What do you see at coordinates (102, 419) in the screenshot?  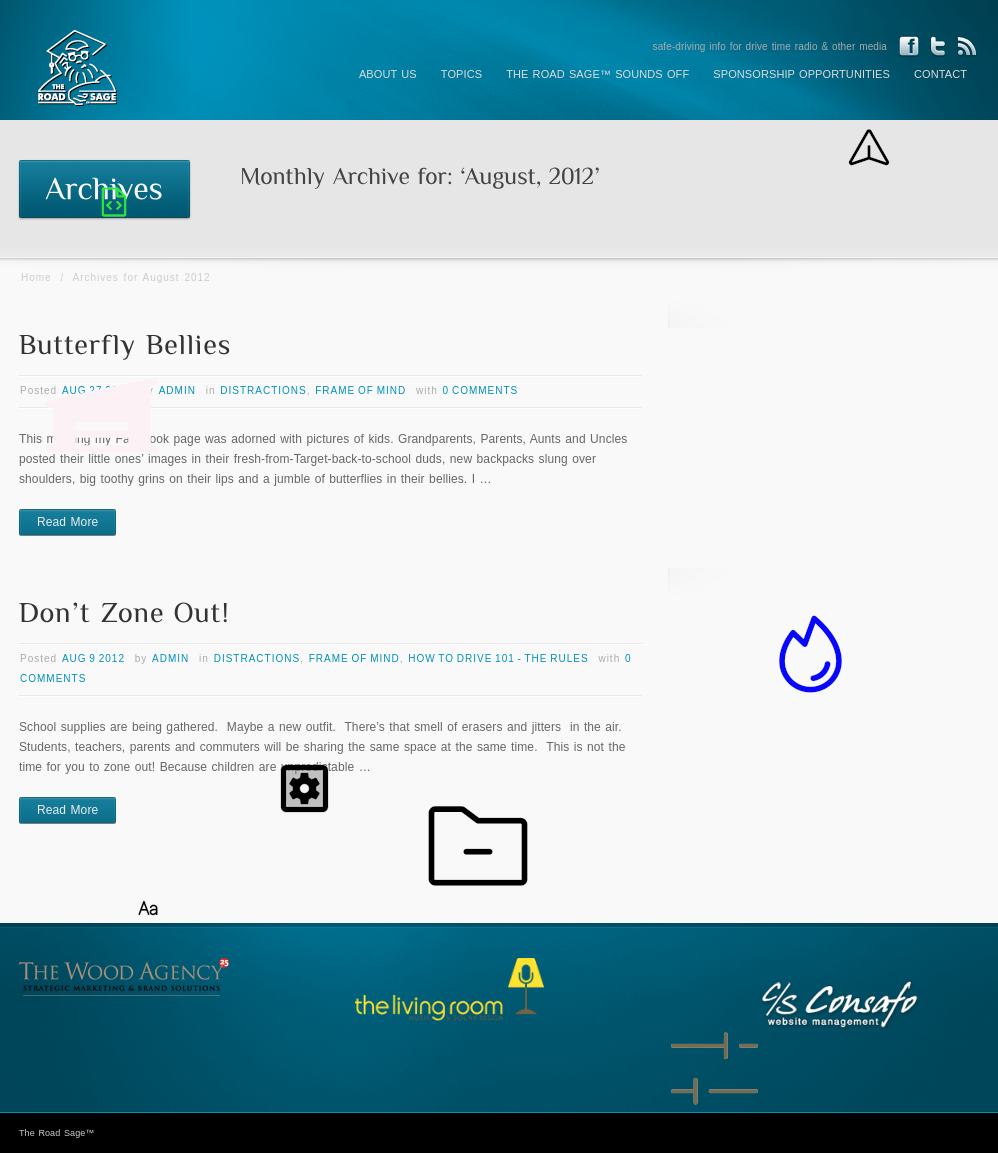 I see `access warehouse or storage inventory` at bounding box center [102, 419].